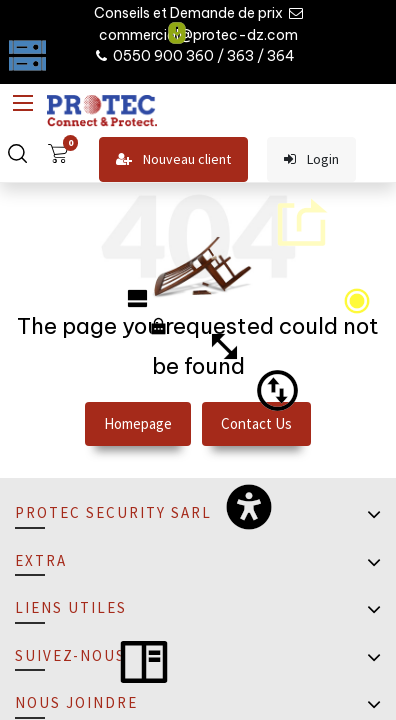  Describe the element at coordinates (249, 507) in the screenshot. I see `enable accessibility features` at that location.